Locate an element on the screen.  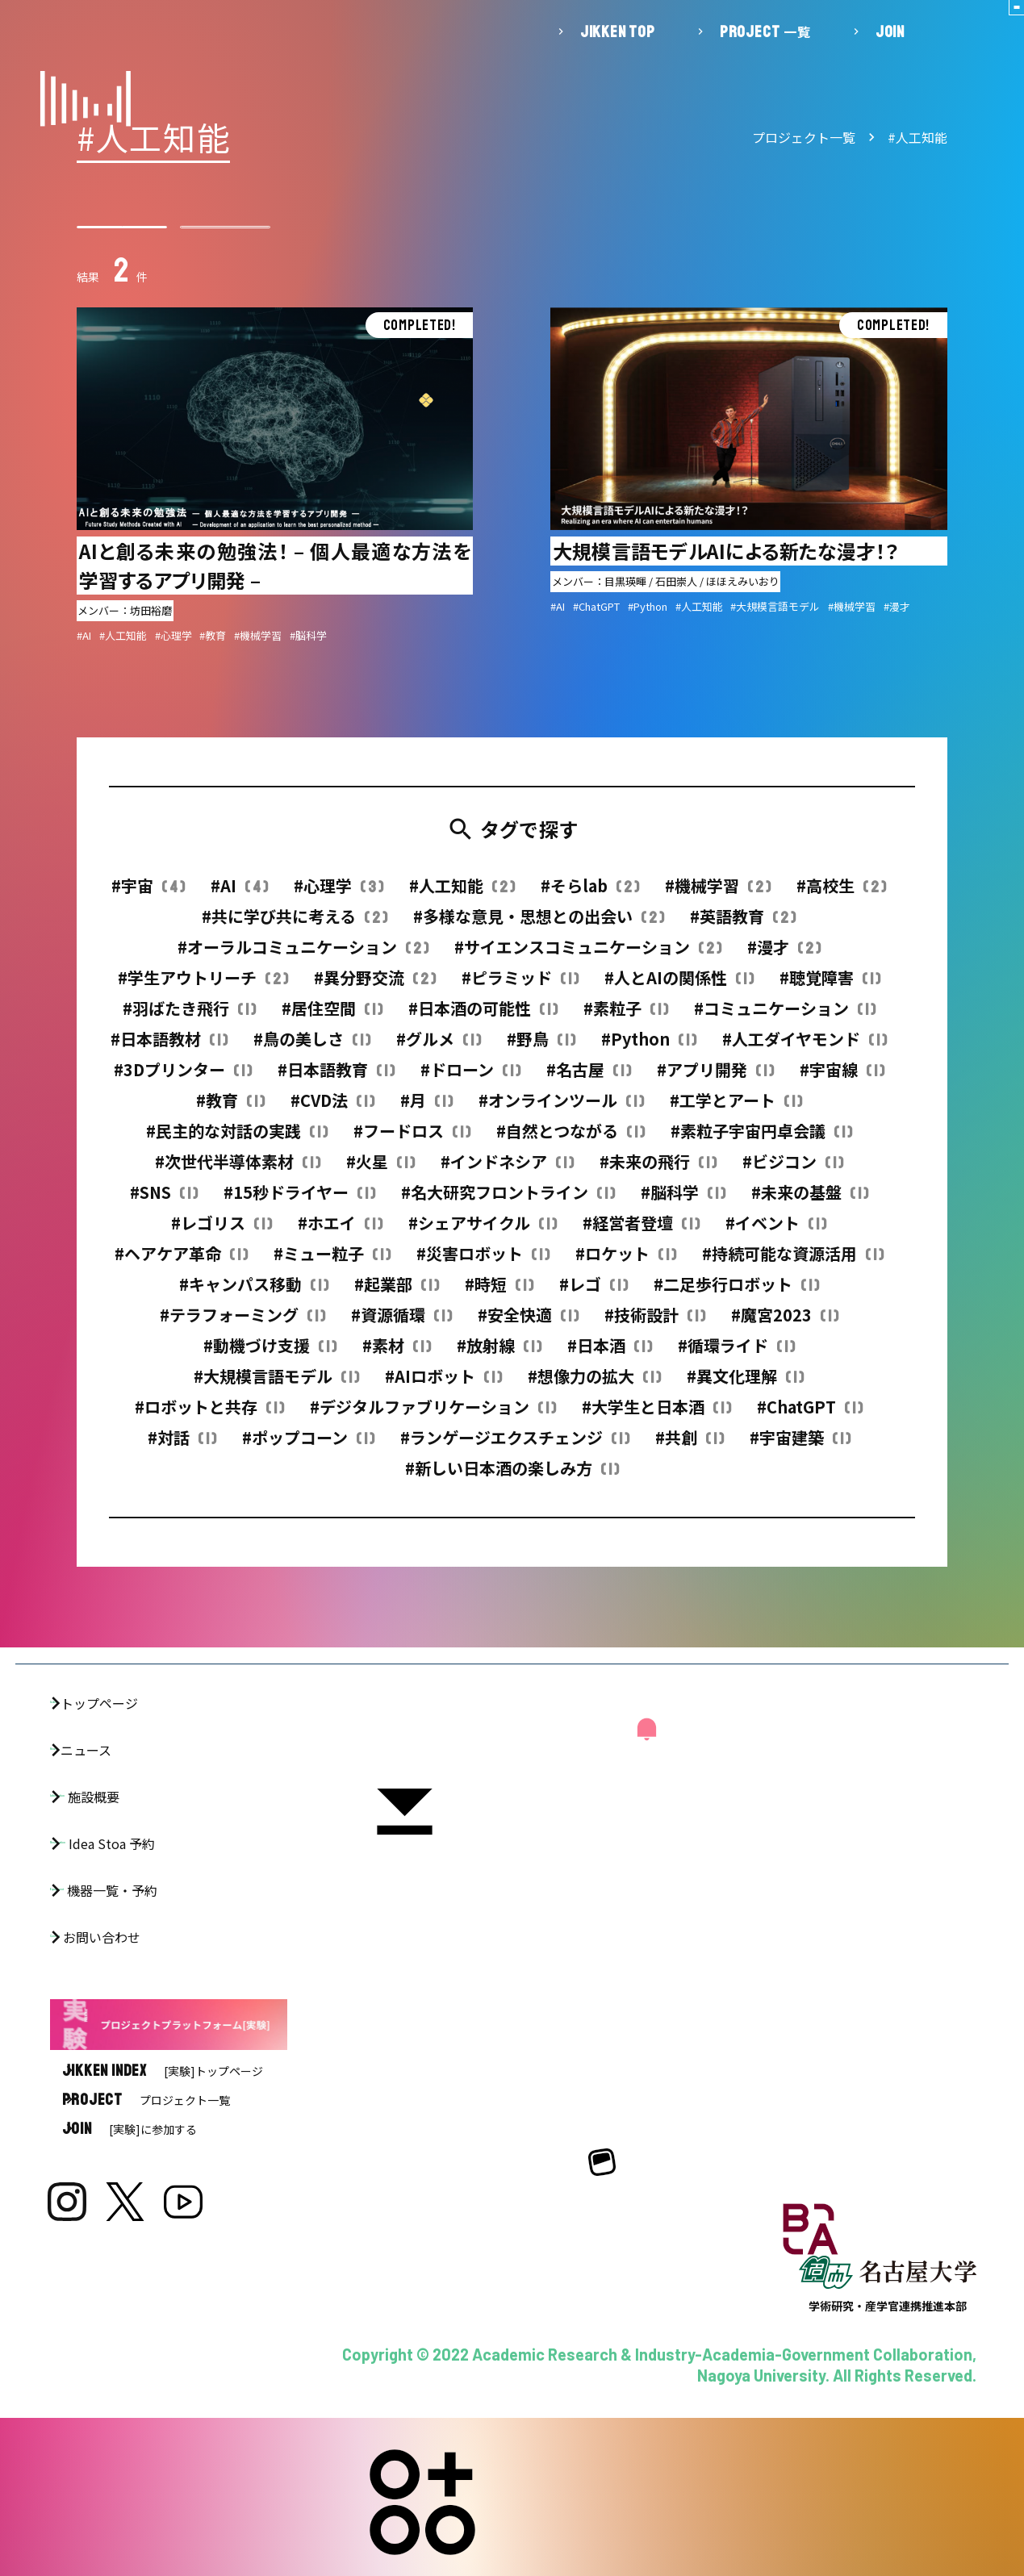
view notifications is located at coordinates (646, 1728).